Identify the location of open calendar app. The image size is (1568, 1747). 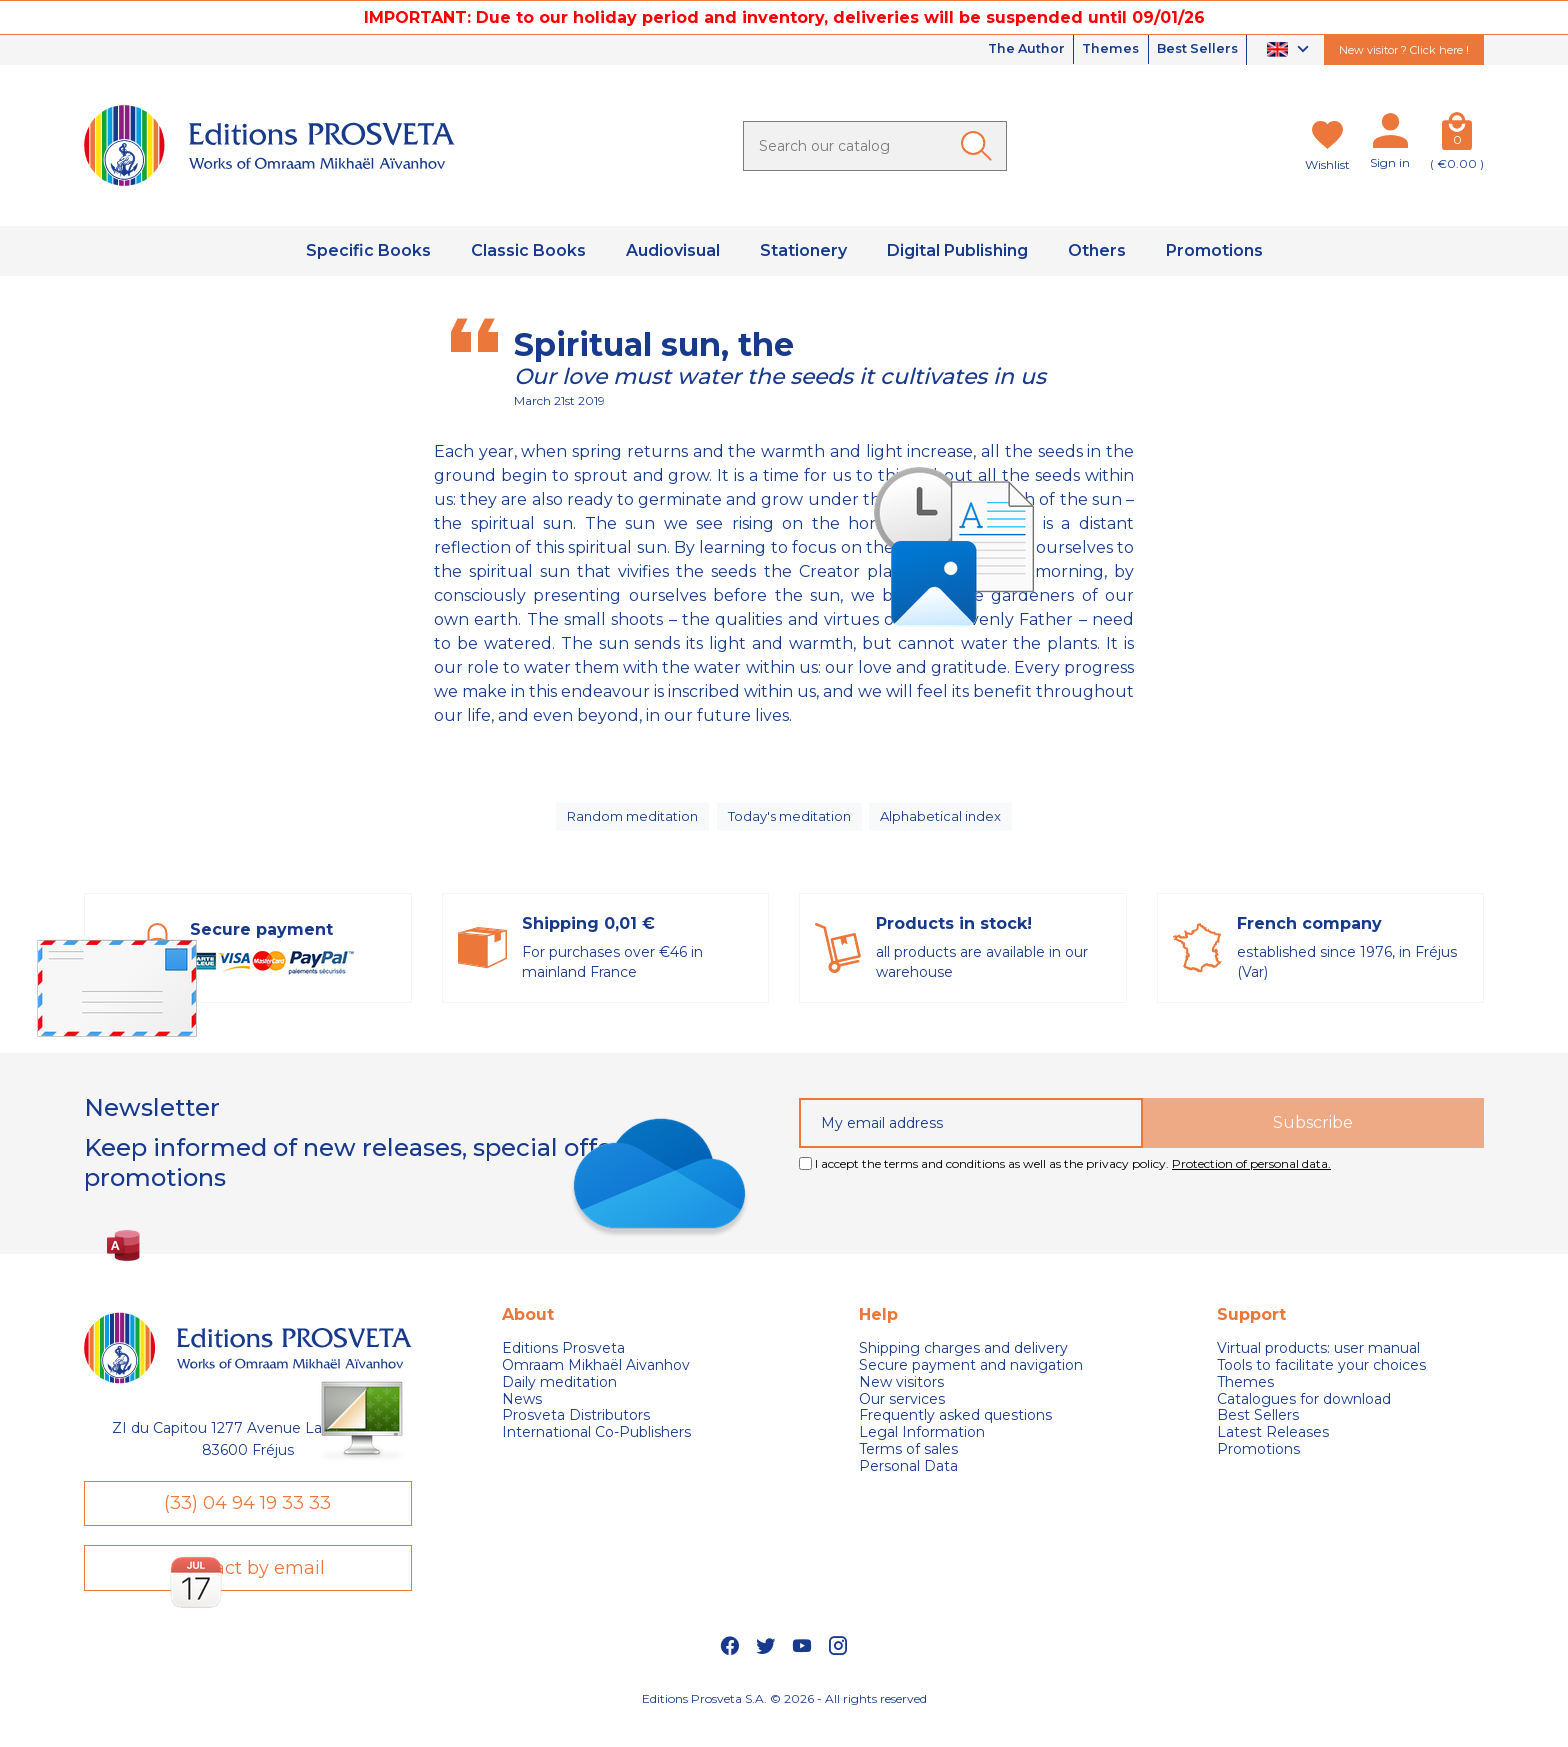
(196, 1582).